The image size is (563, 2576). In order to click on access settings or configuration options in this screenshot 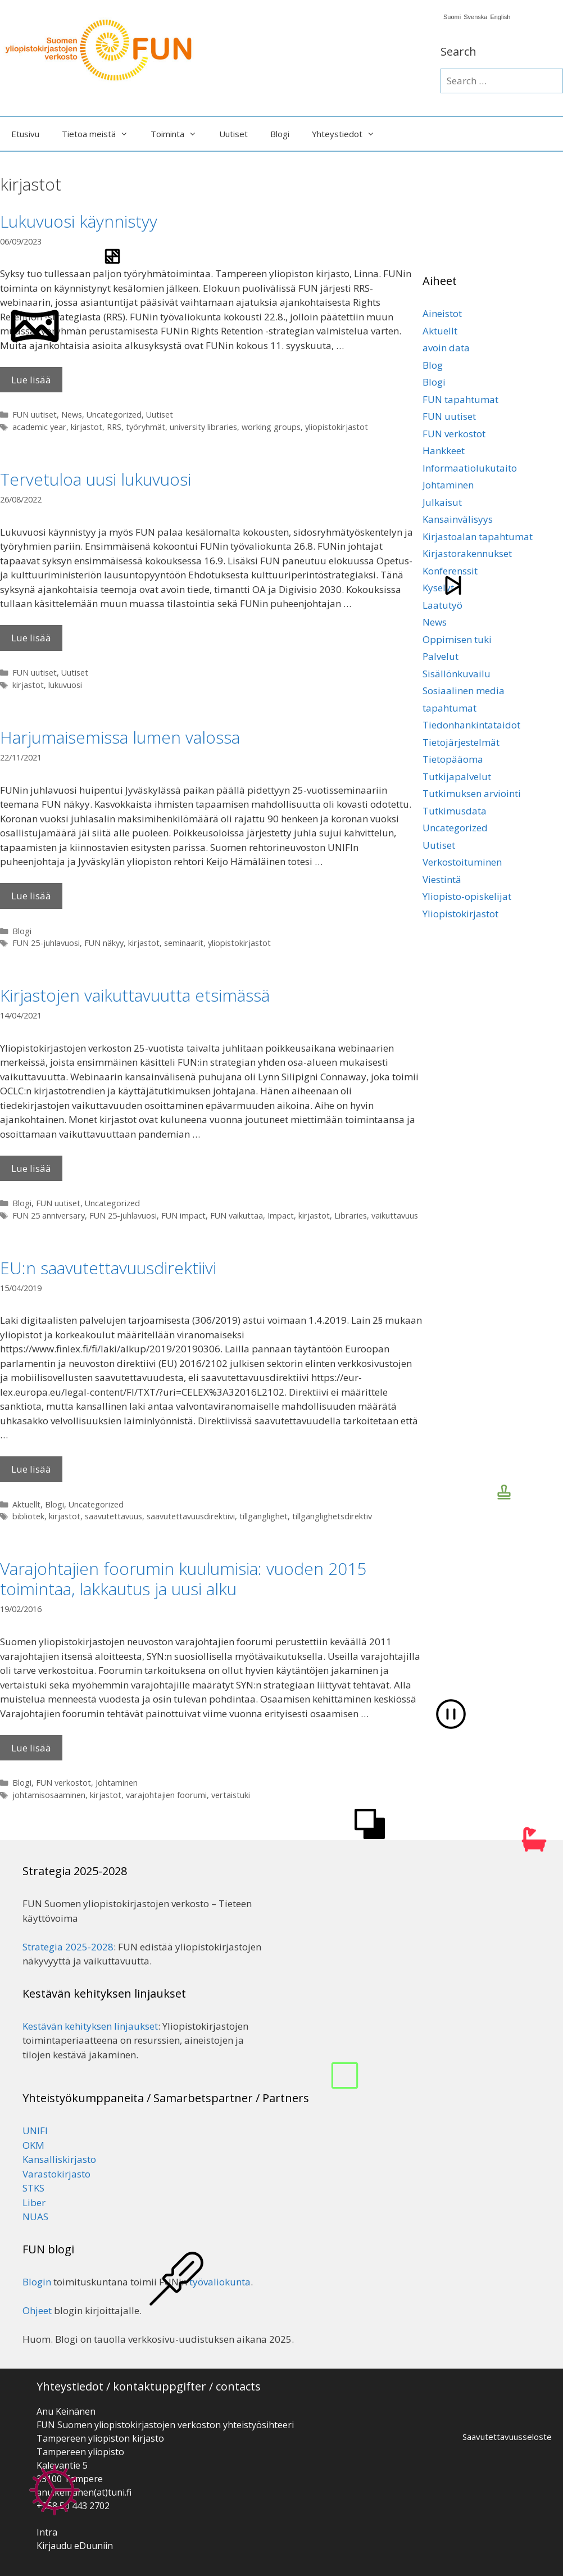, I will do `click(176, 2279)`.